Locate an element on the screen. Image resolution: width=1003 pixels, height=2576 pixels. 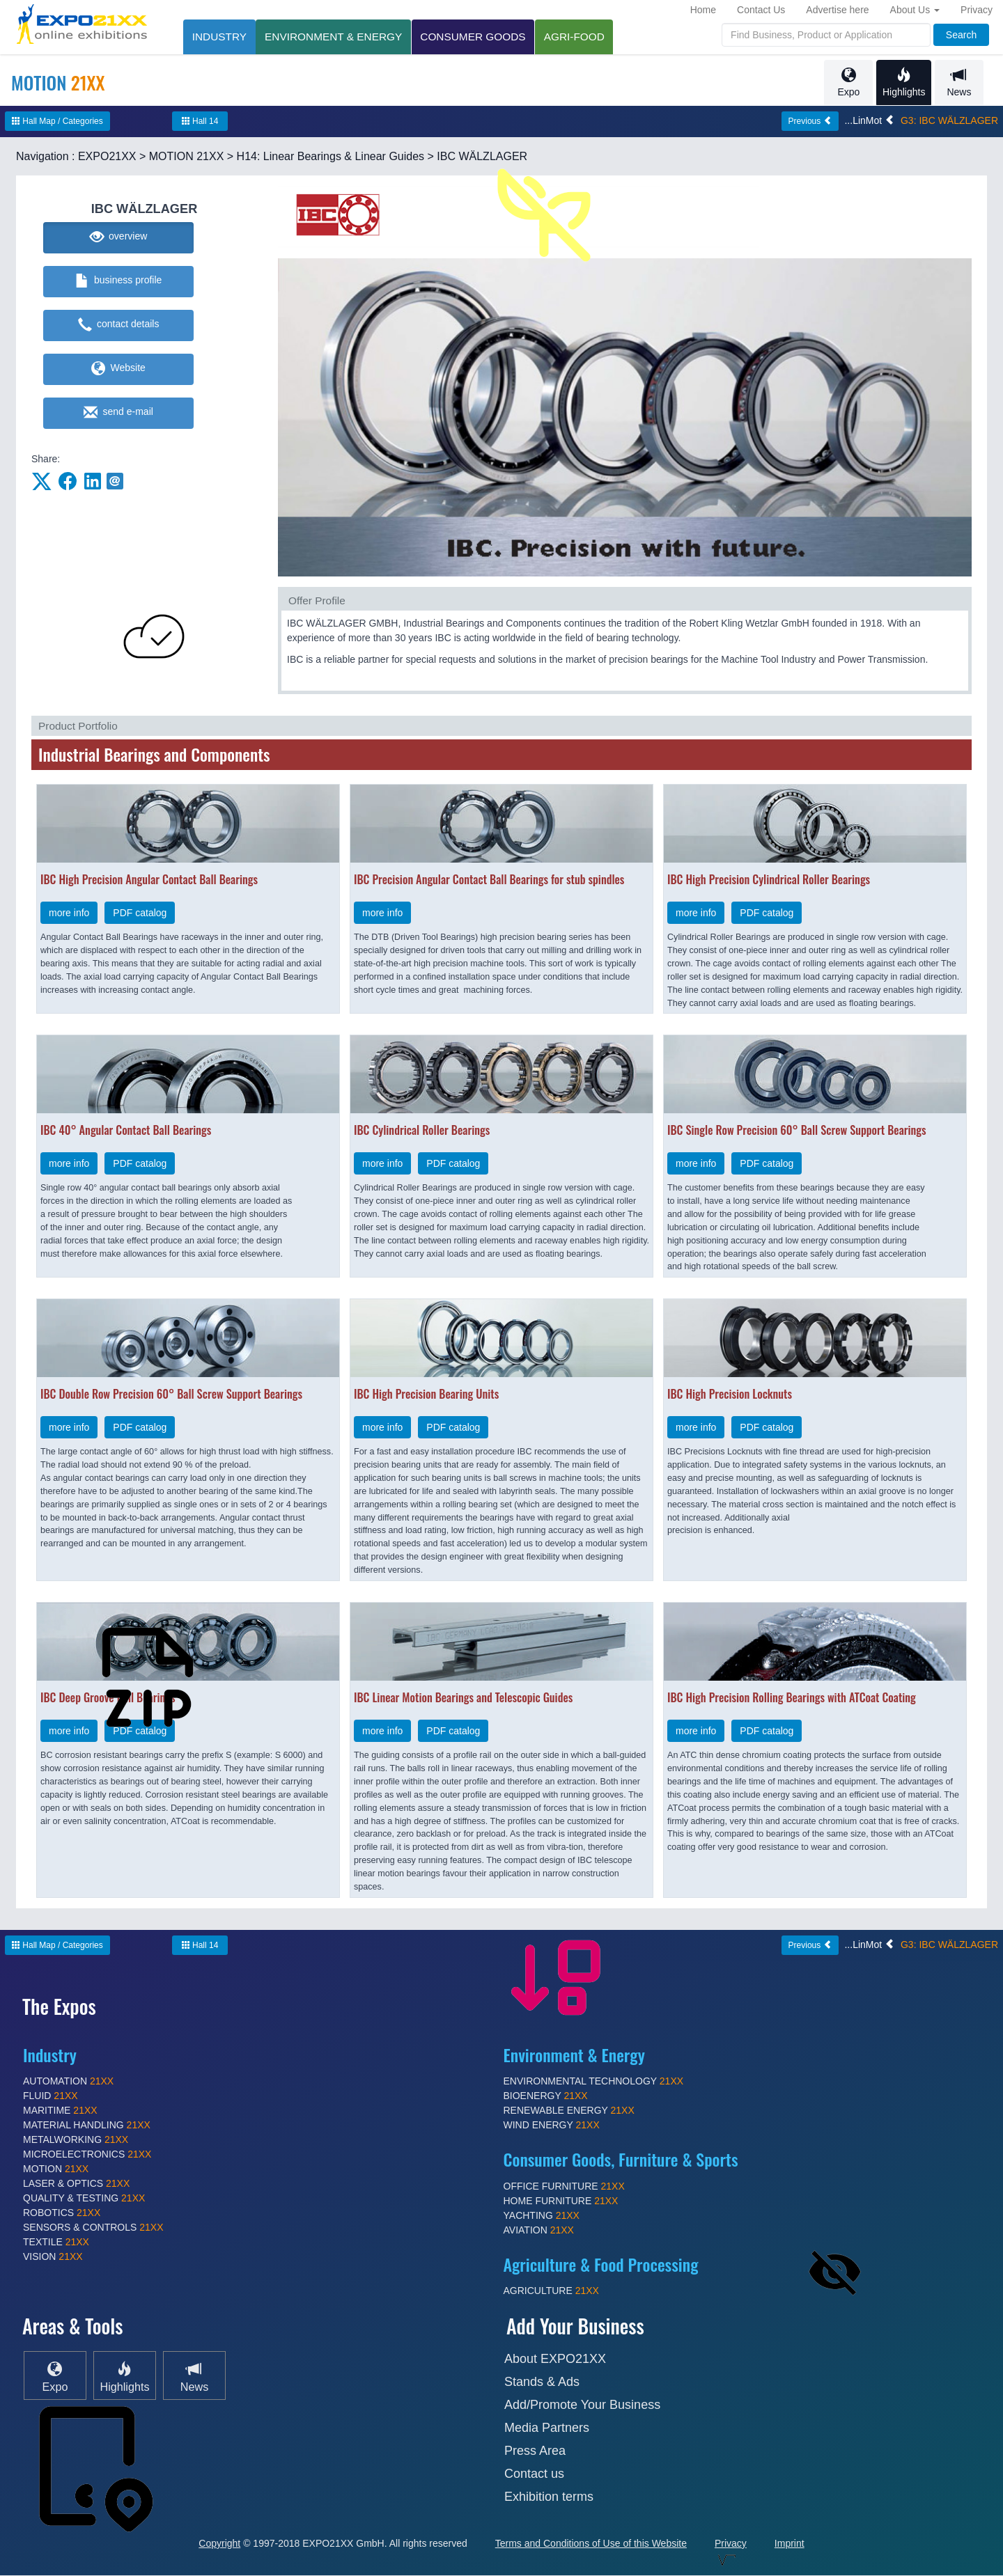
set tablet as pinned location device is located at coordinates (87, 2466).